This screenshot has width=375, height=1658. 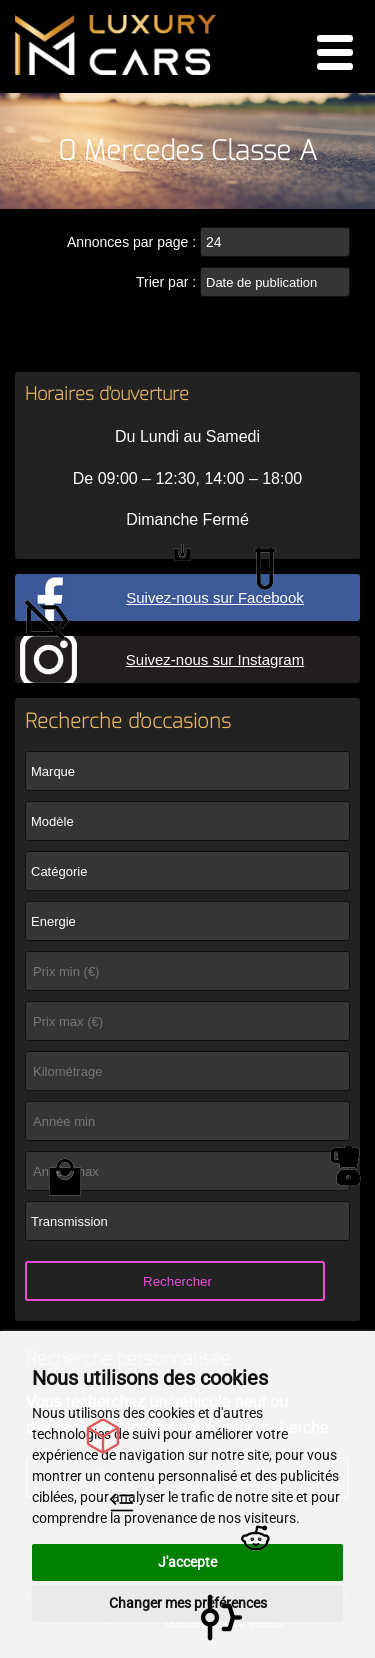 What do you see at coordinates (221, 1617) in the screenshot?
I see `perform a git cherry-pick operation` at bounding box center [221, 1617].